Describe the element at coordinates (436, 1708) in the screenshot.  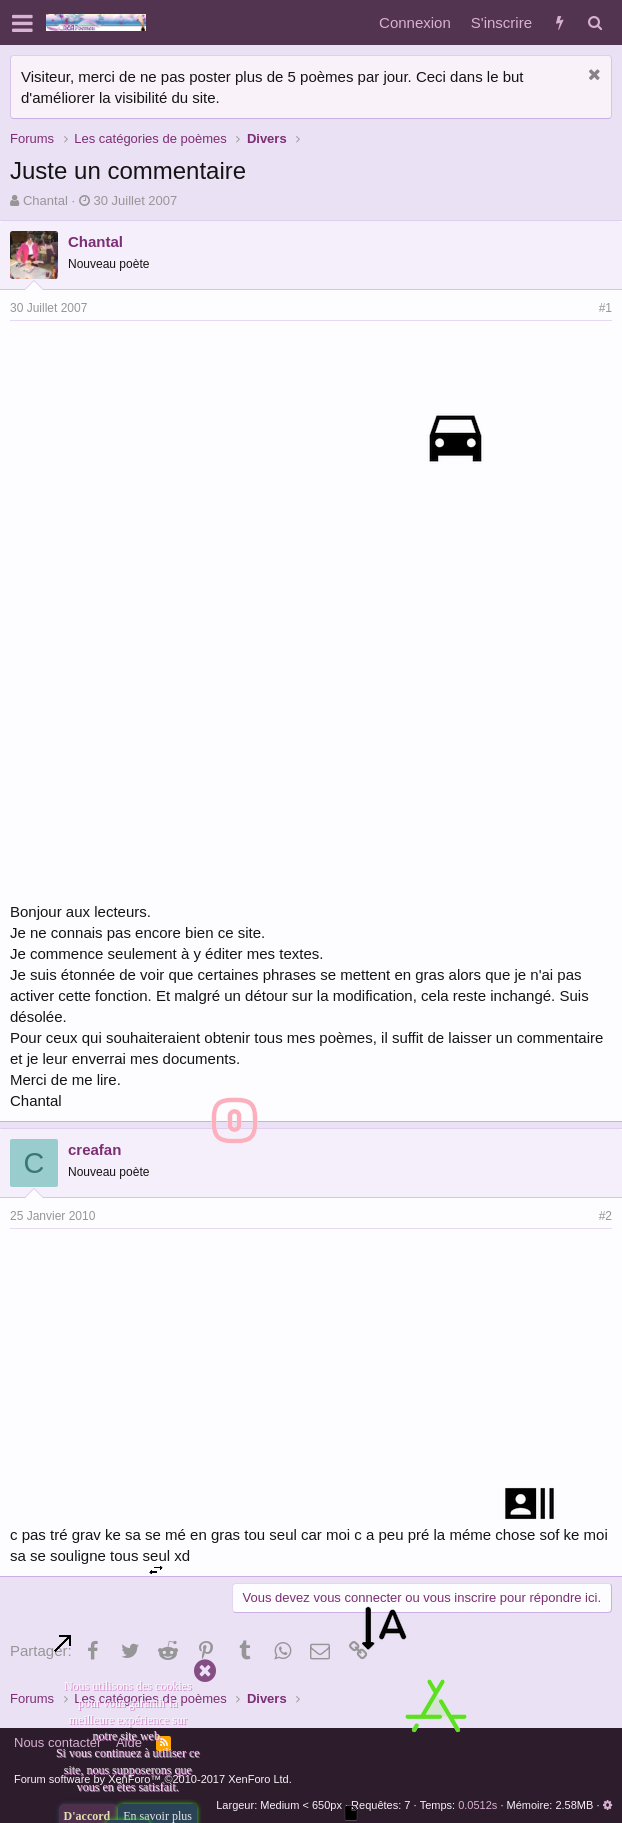
I see `open the app store` at that location.